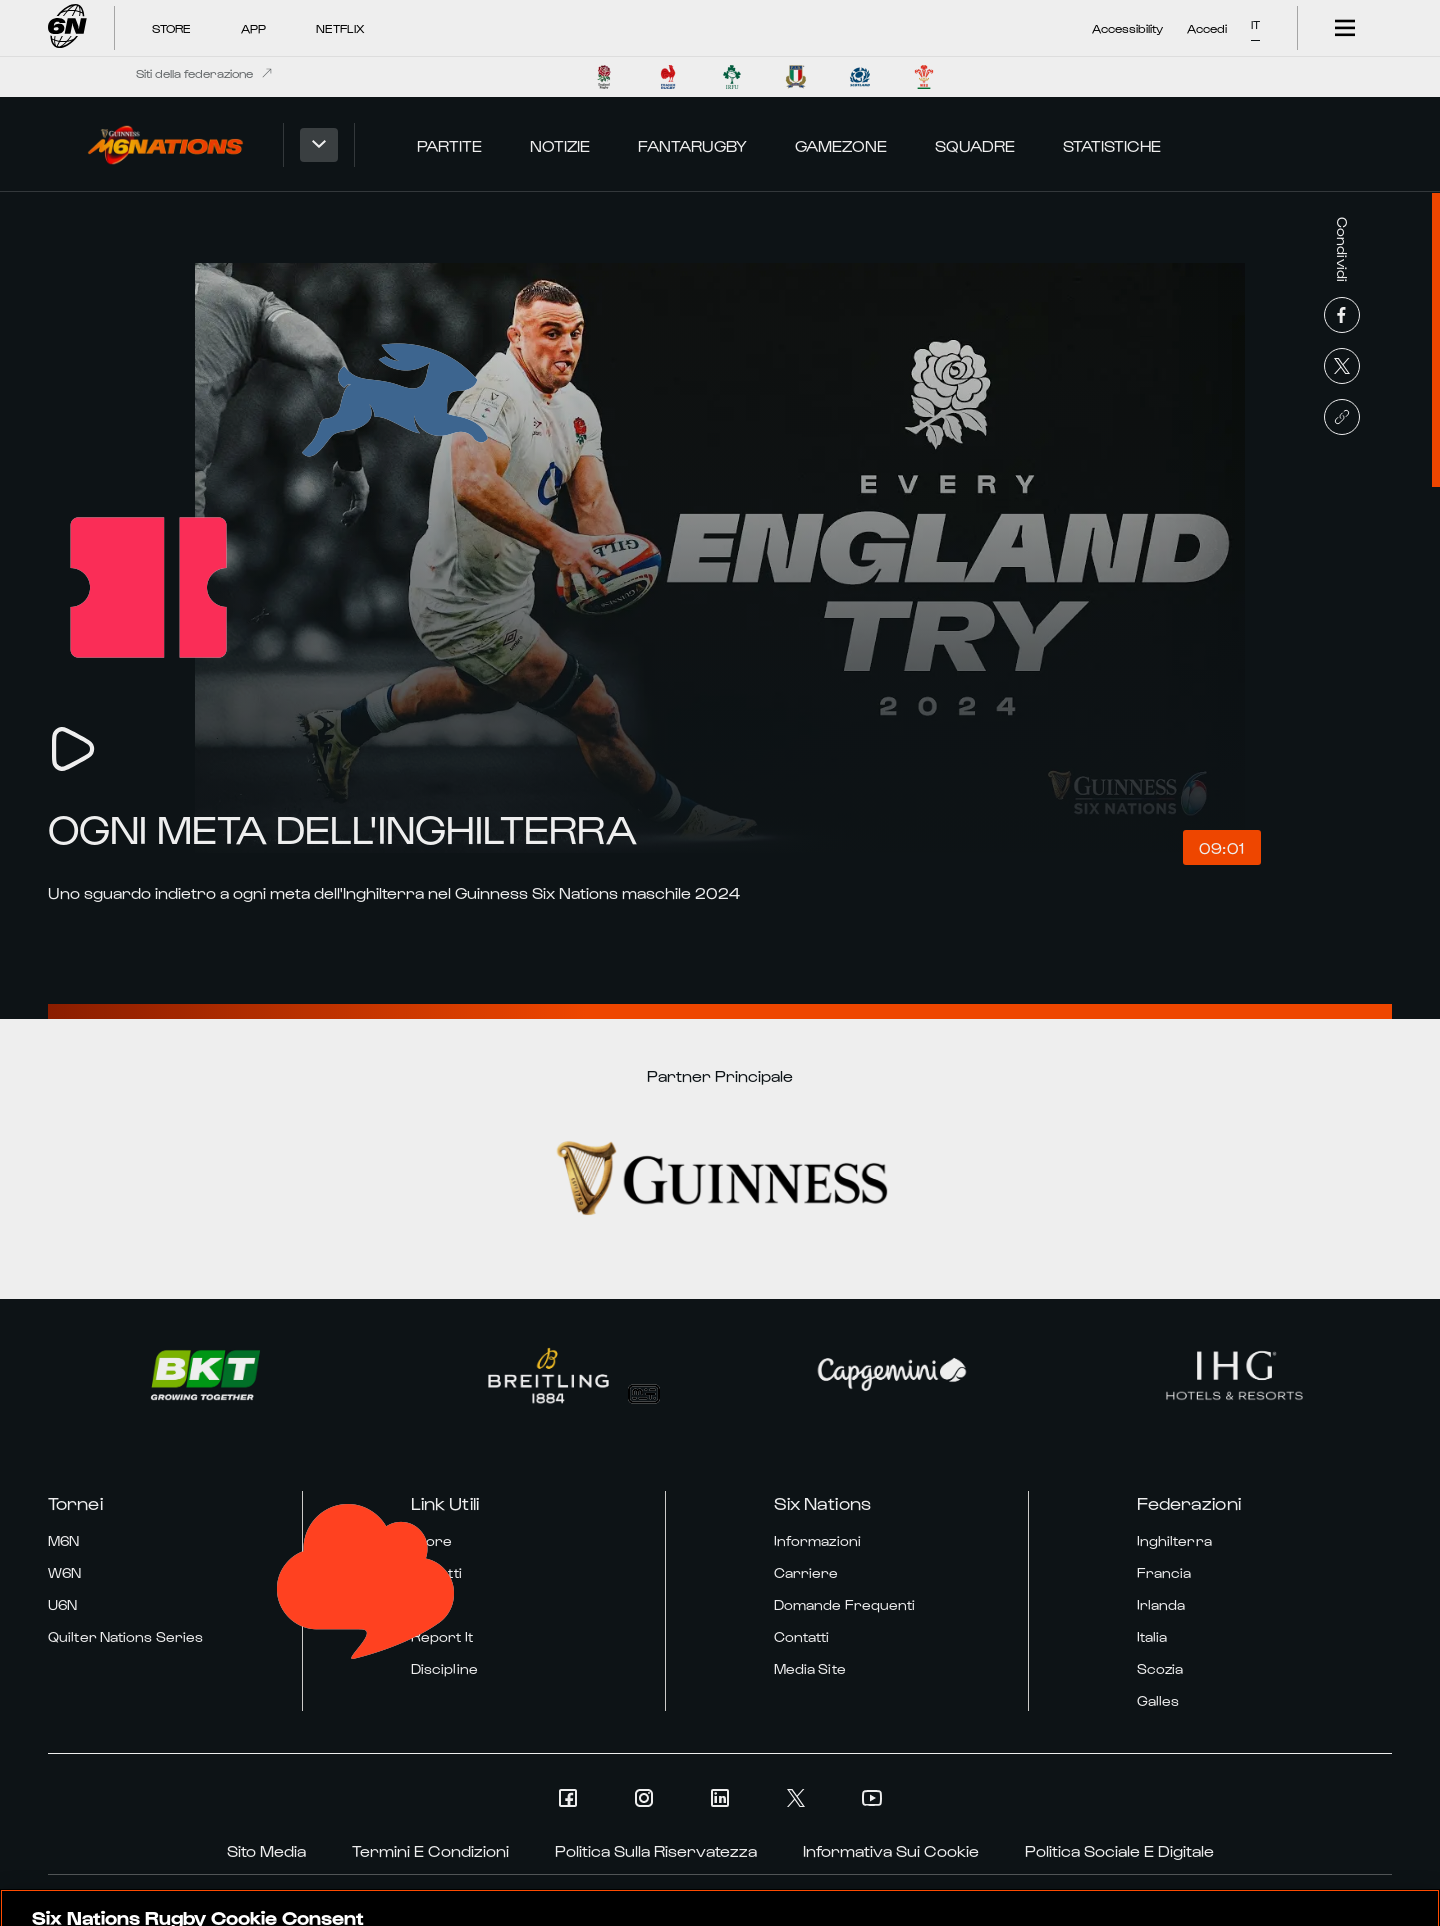 Image resolution: width=1440 pixels, height=1926 pixels. I want to click on view available coupons or discounts, so click(148, 587).